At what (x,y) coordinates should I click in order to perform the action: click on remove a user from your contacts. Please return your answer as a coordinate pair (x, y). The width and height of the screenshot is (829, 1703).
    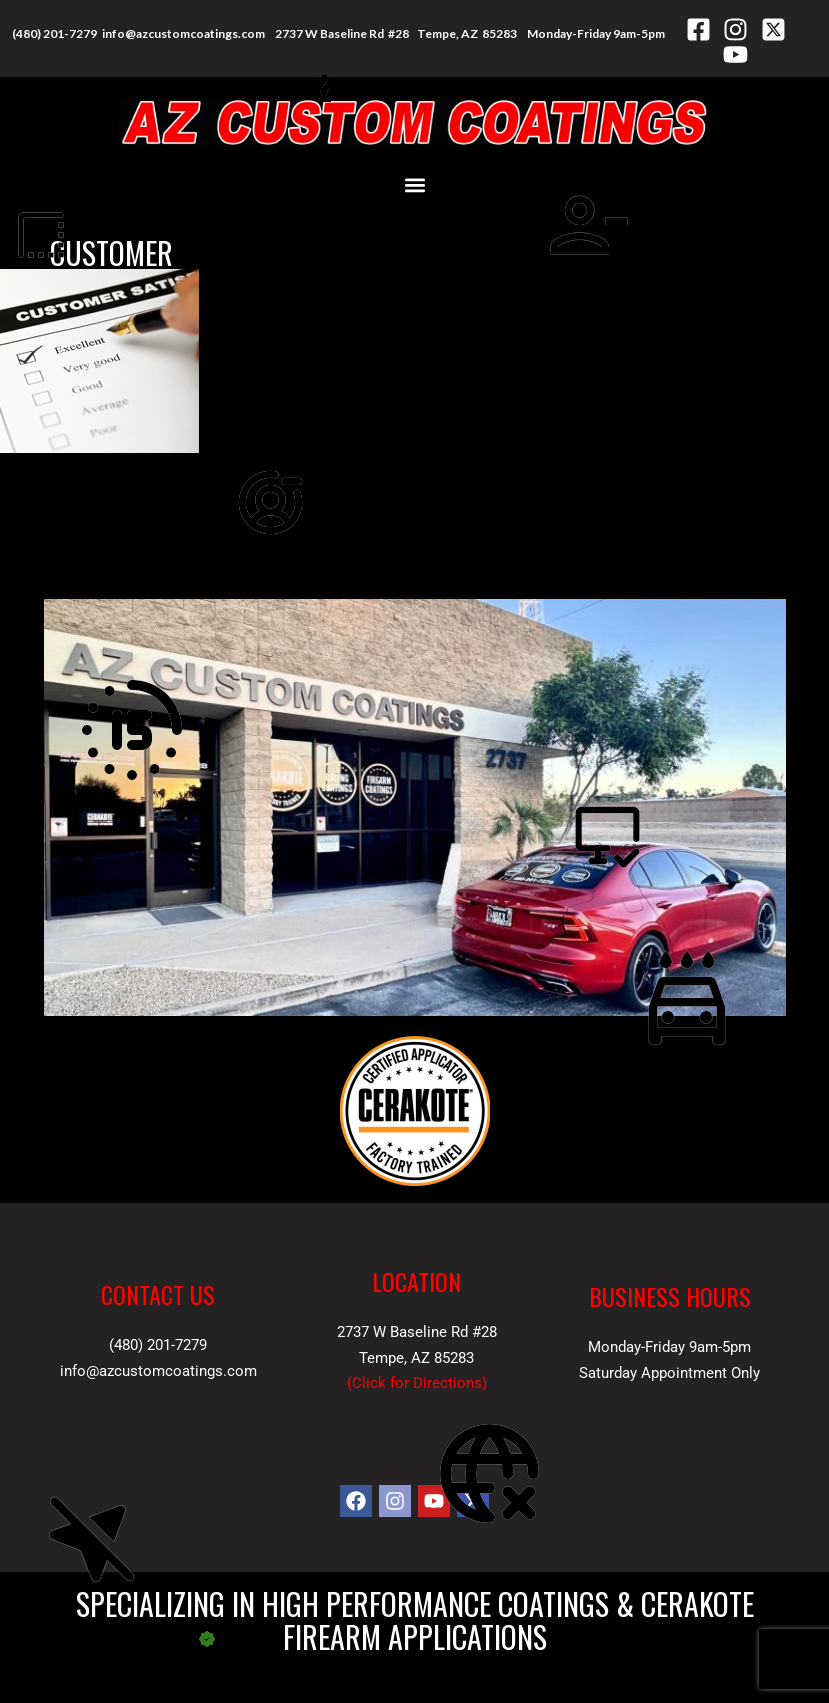
    Looking at the image, I should click on (270, 502).